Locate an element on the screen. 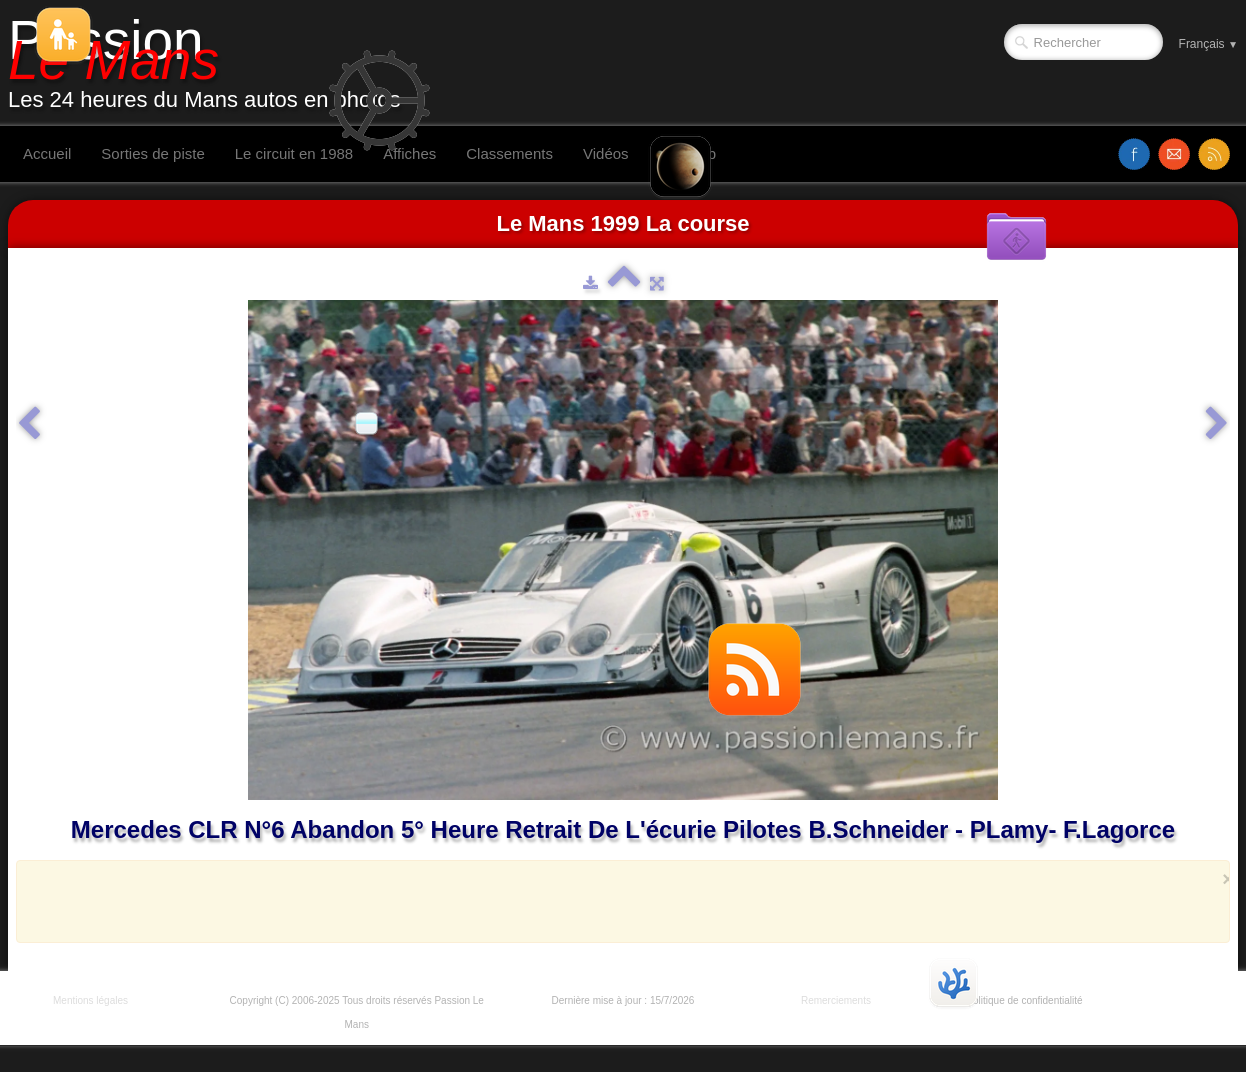 The height and width of the screenshot is (1072, 1246). open rss feed reader app is located at coordinates (754, 669).